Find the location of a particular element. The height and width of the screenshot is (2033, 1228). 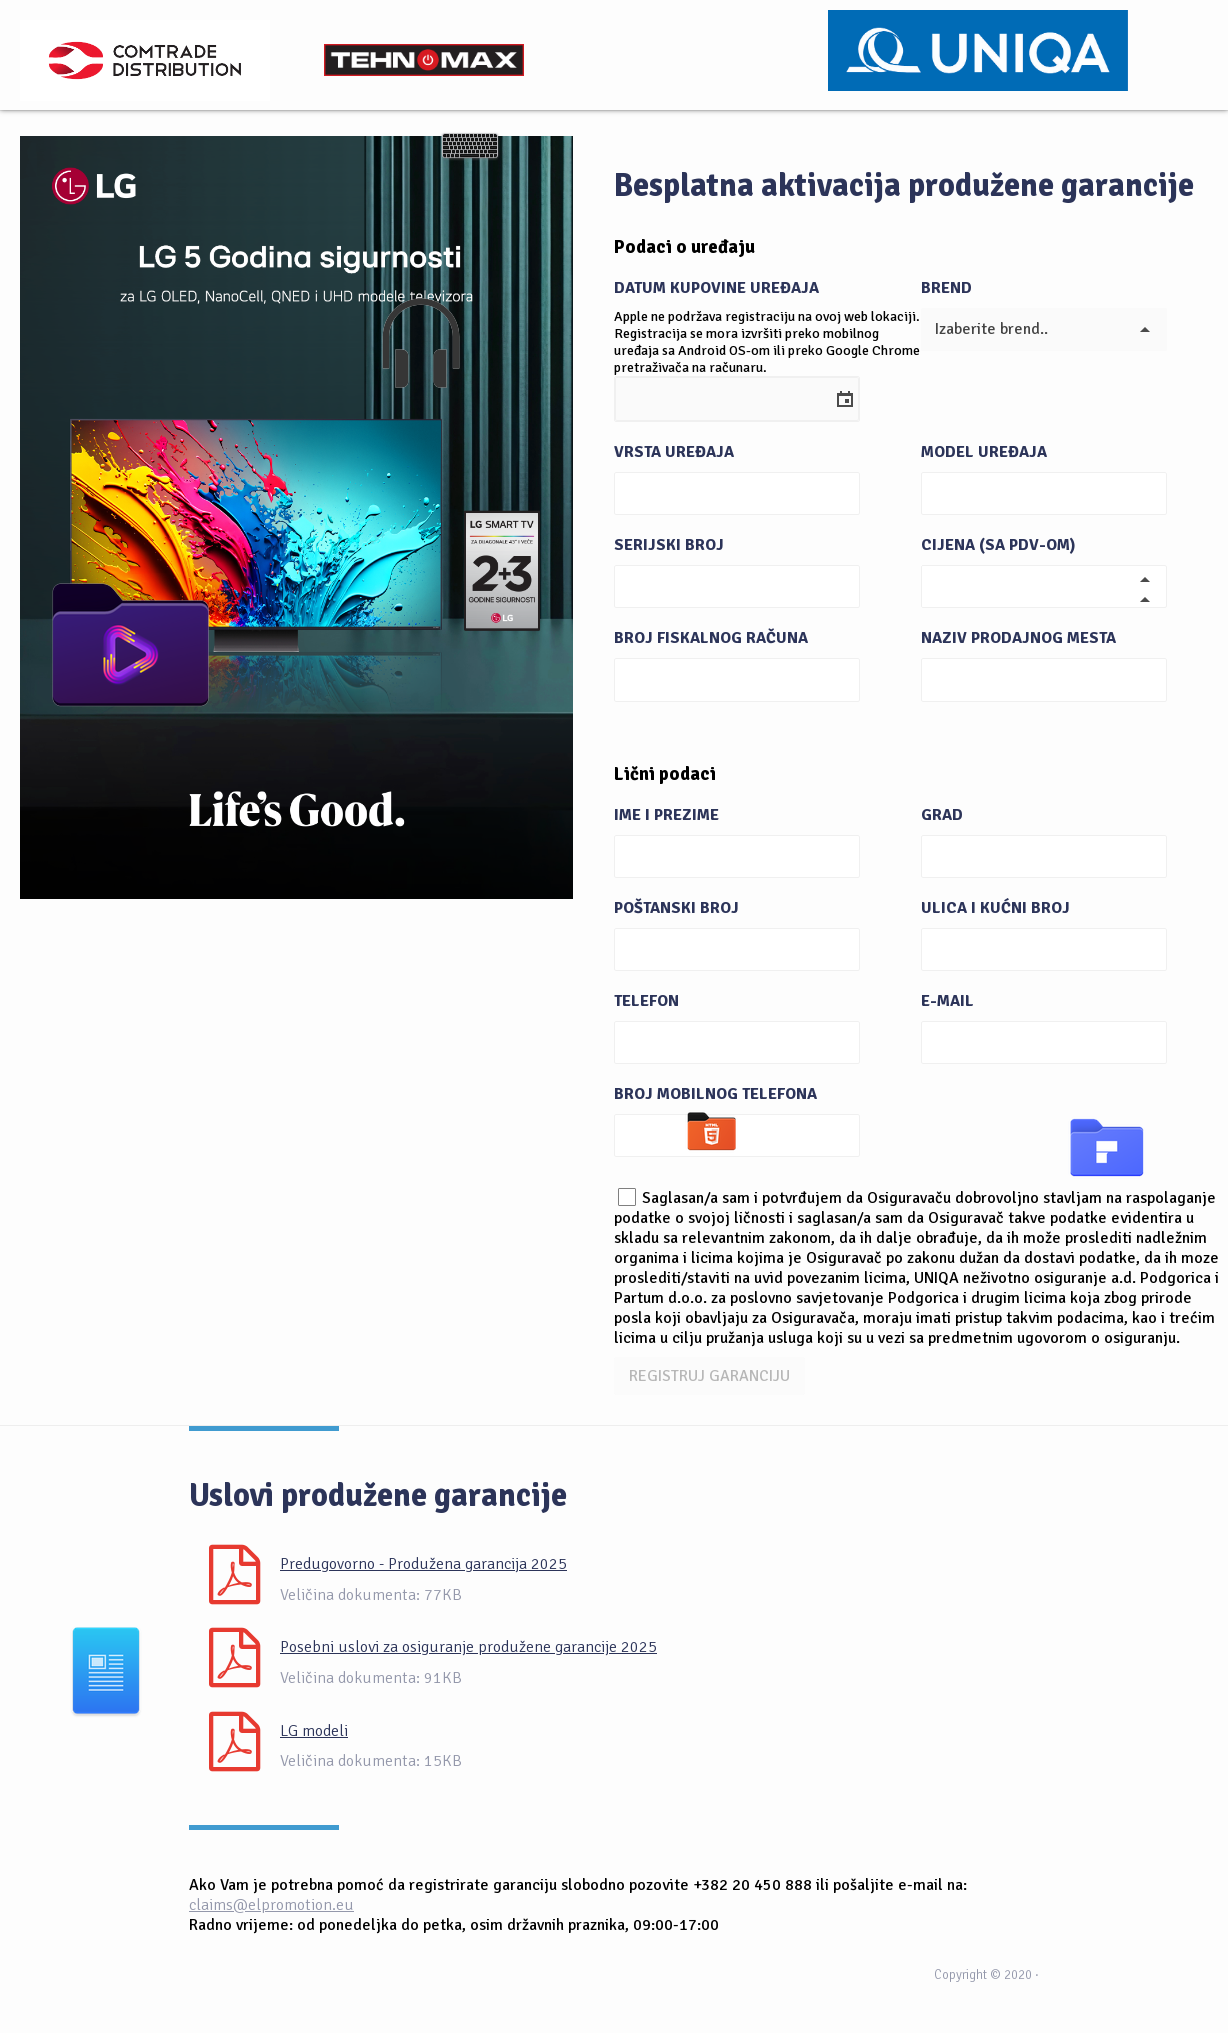

open wondershare vidair video files folder is located at coordinates (130, 649).